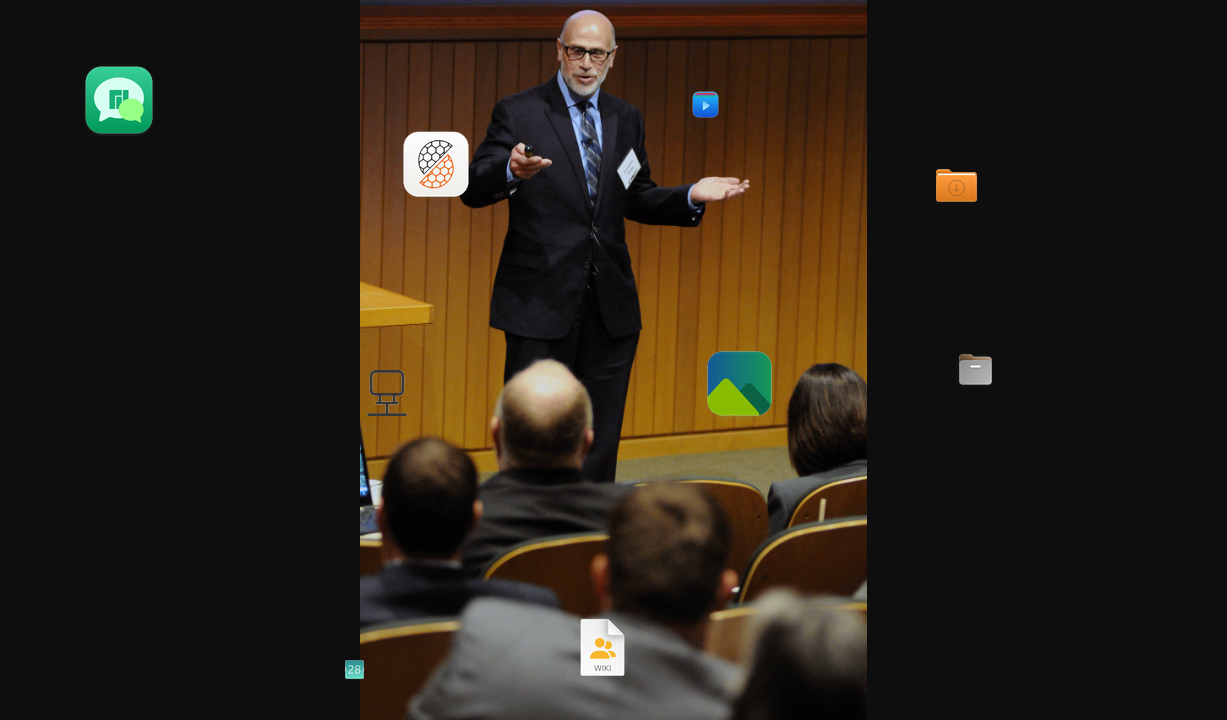  I want to click on open the file manager app, so click(975, 369).